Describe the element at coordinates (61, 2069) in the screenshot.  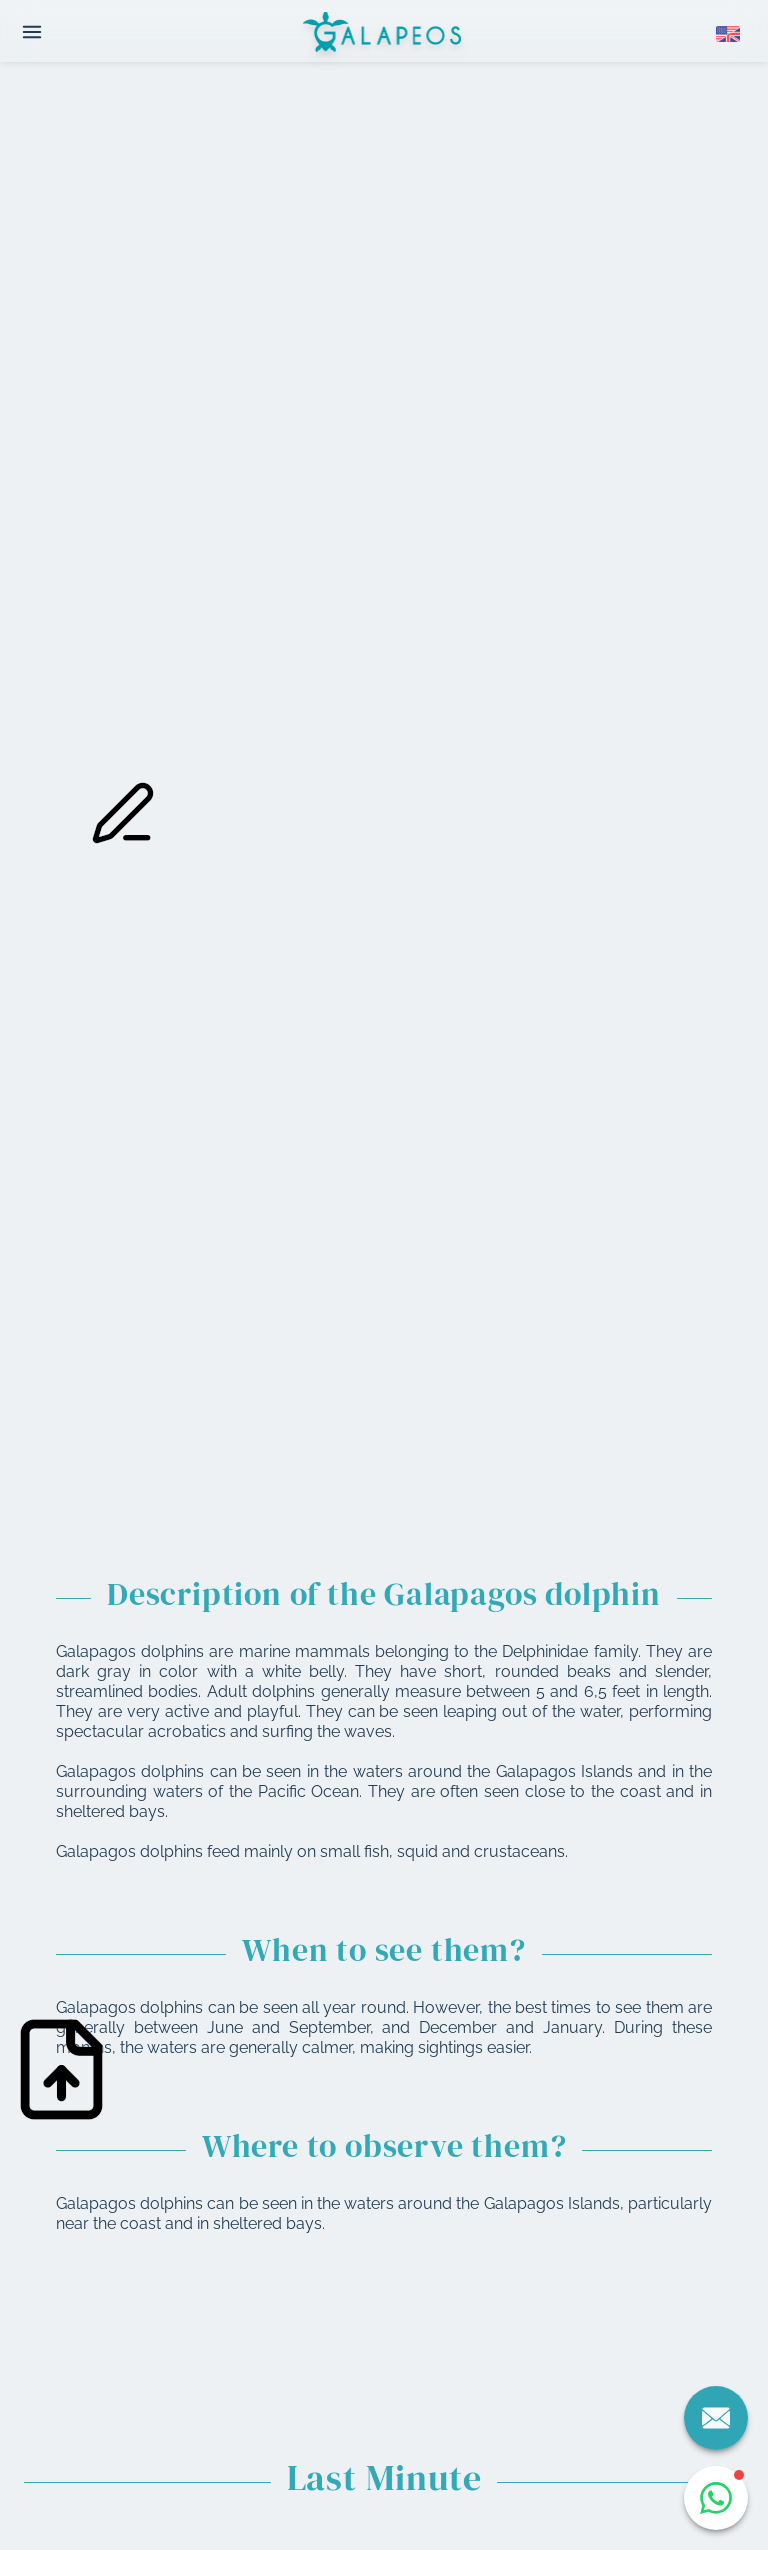
I see `upload a file` at that location.